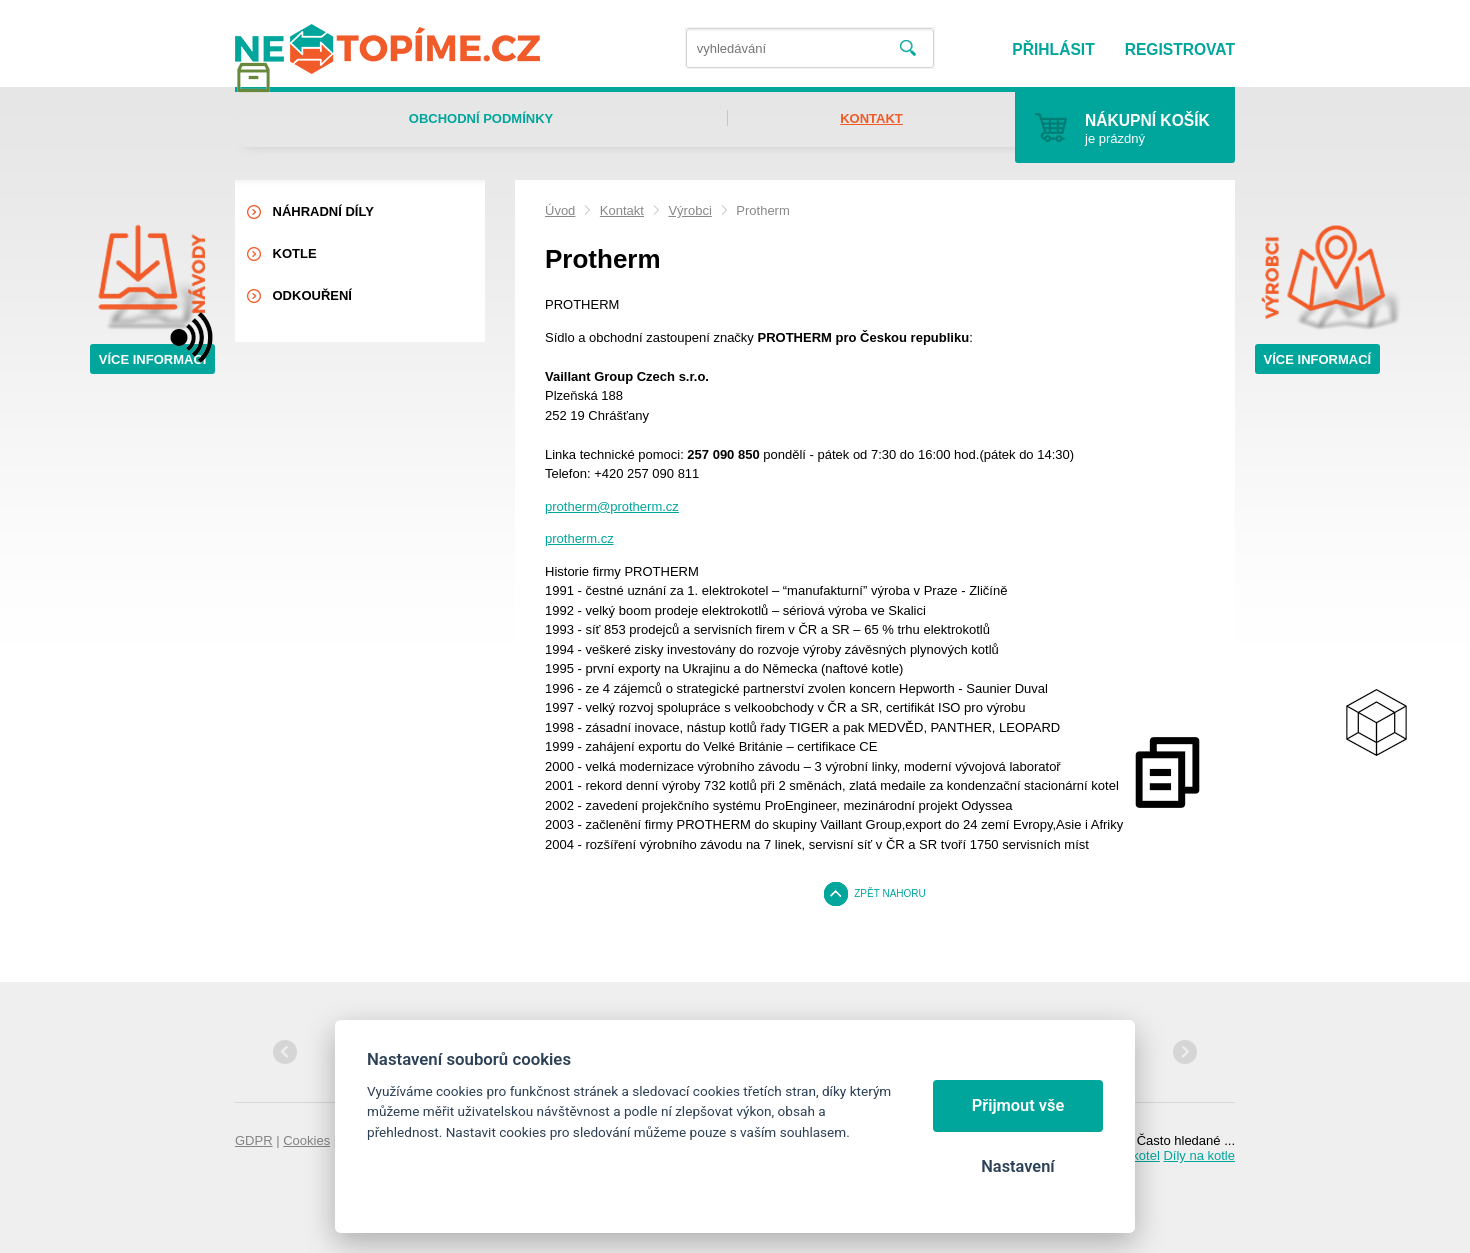 The width and height of the screenshot is (1470, 1253). What do you see at coordinates (1167, 772) in the screenshot?
I see `copy file to clipboard` at bounding box center [1167, 772].